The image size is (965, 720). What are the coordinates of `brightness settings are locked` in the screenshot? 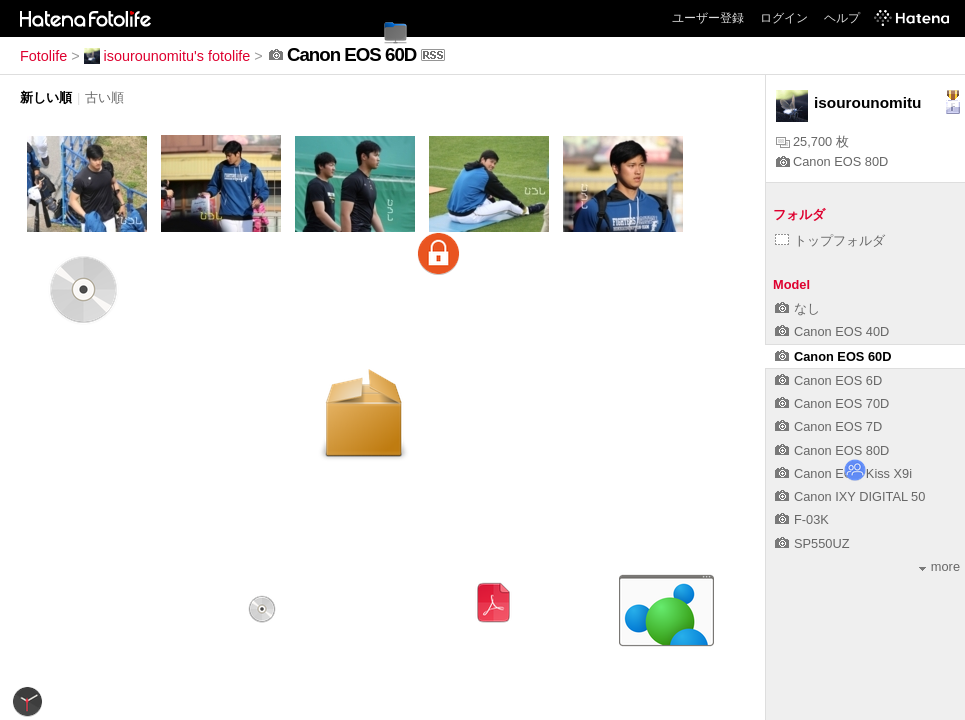 It's located at (438, 253).